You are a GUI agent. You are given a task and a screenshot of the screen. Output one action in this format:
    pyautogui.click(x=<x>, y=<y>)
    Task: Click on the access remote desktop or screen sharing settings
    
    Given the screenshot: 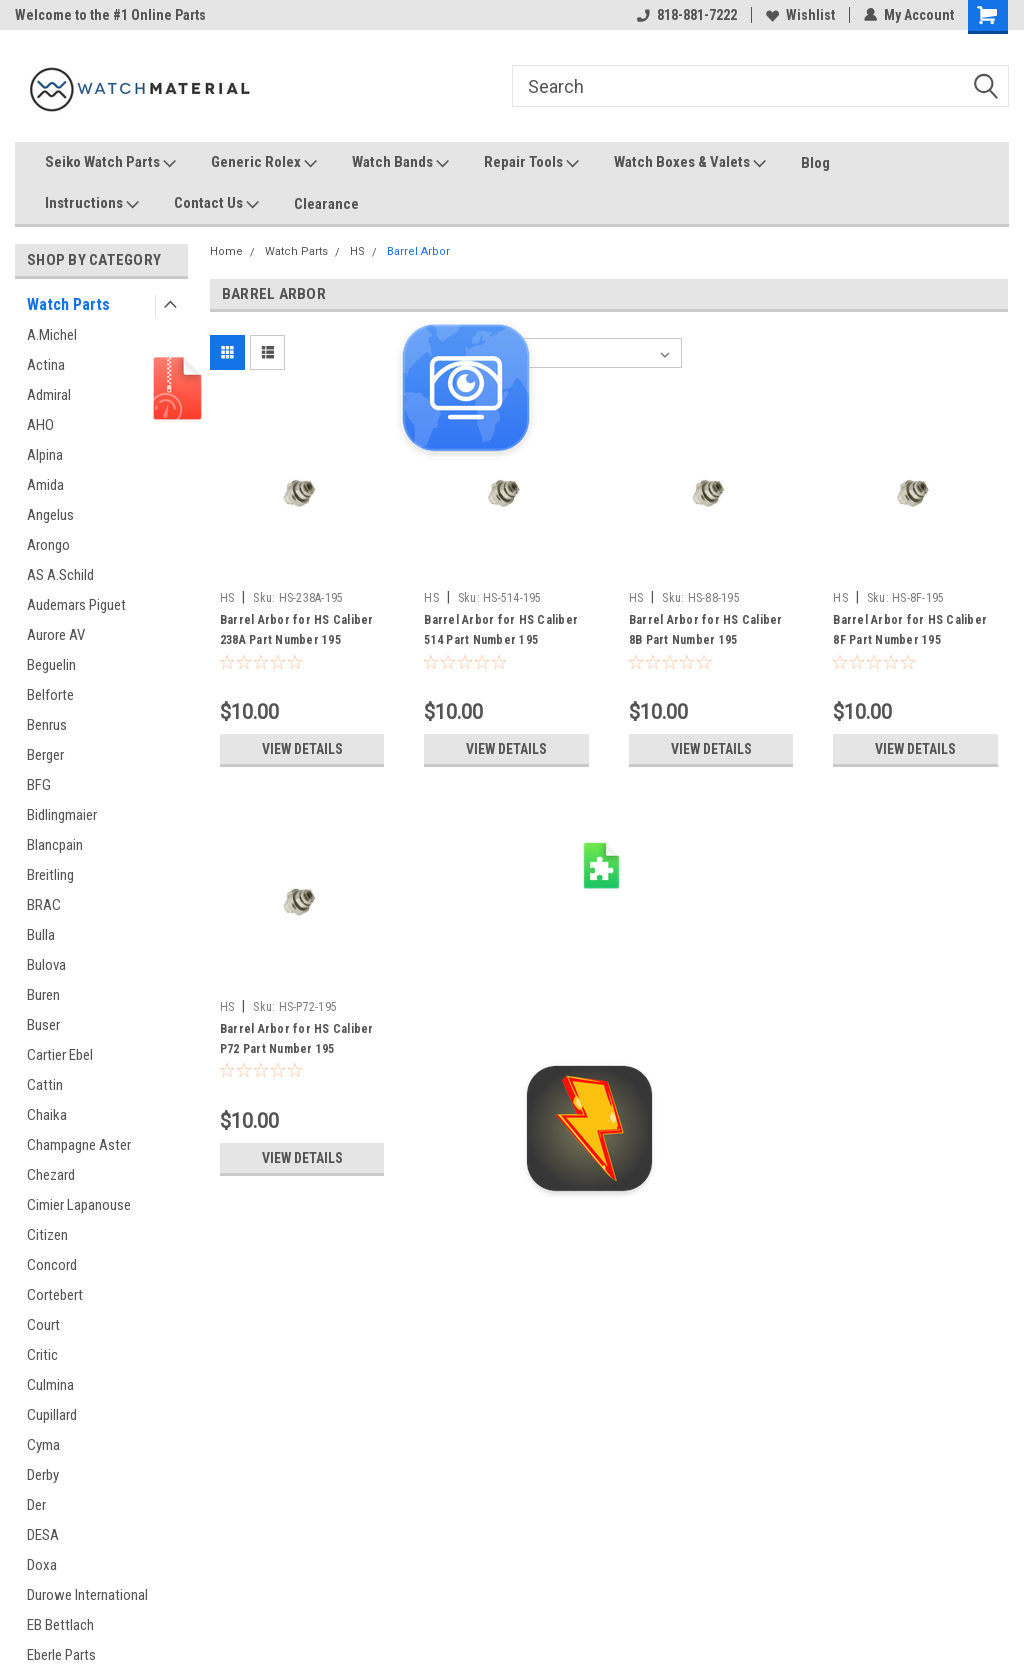 What is the action you would take?
    pyautogui.click(x=466, y=390)
    